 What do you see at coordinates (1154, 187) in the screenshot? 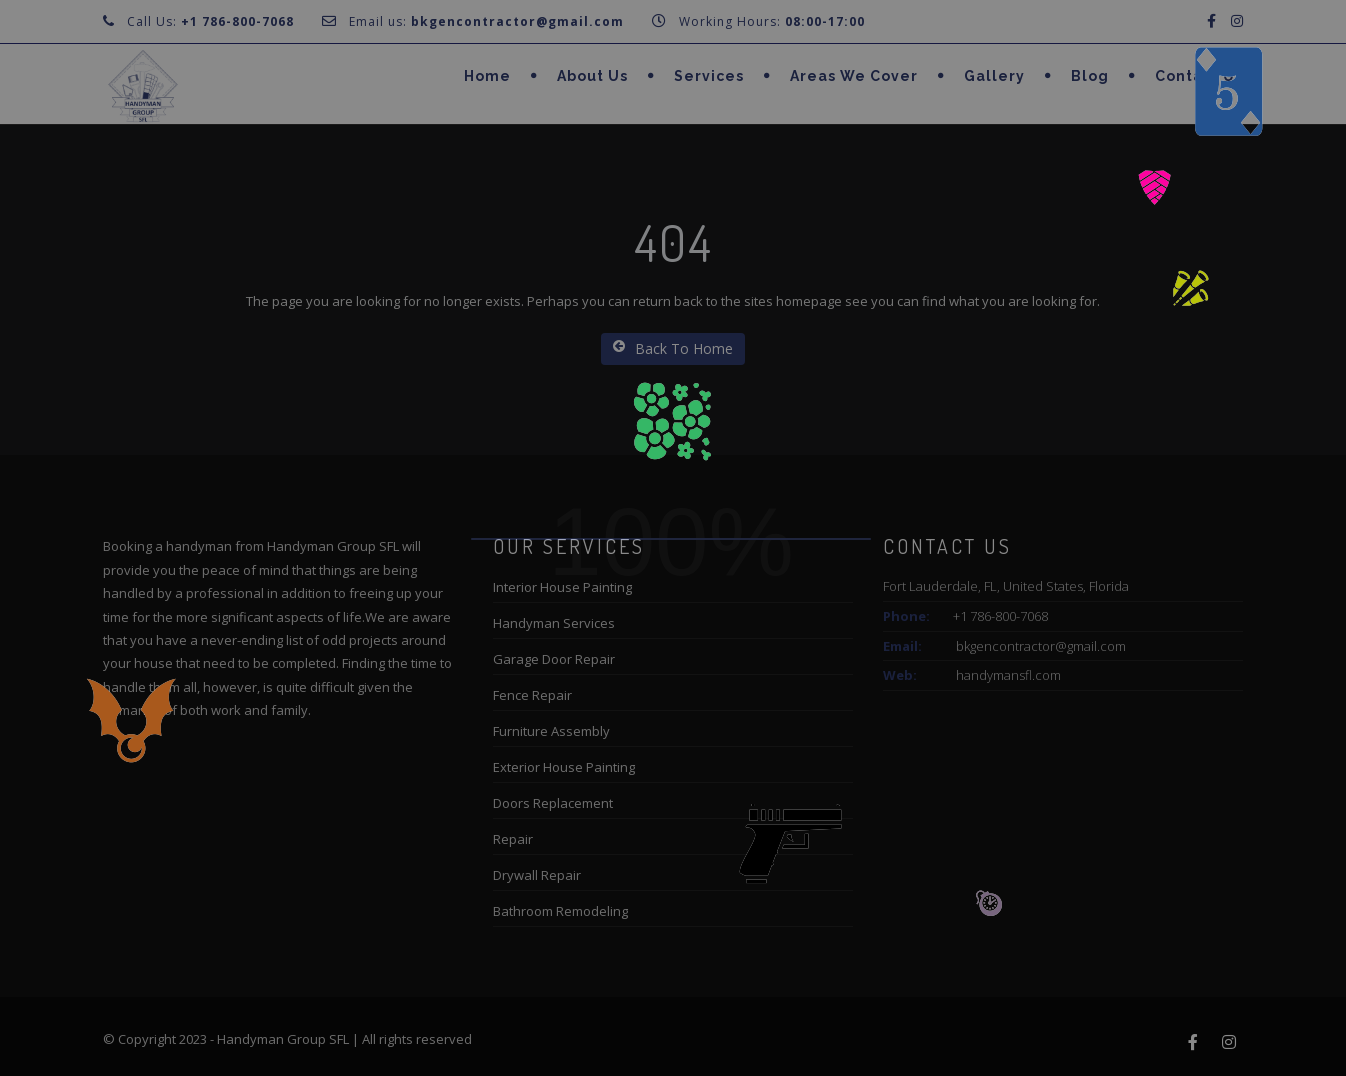
I see `equip or view layered armor sets` at bounding box center [1154, 187].